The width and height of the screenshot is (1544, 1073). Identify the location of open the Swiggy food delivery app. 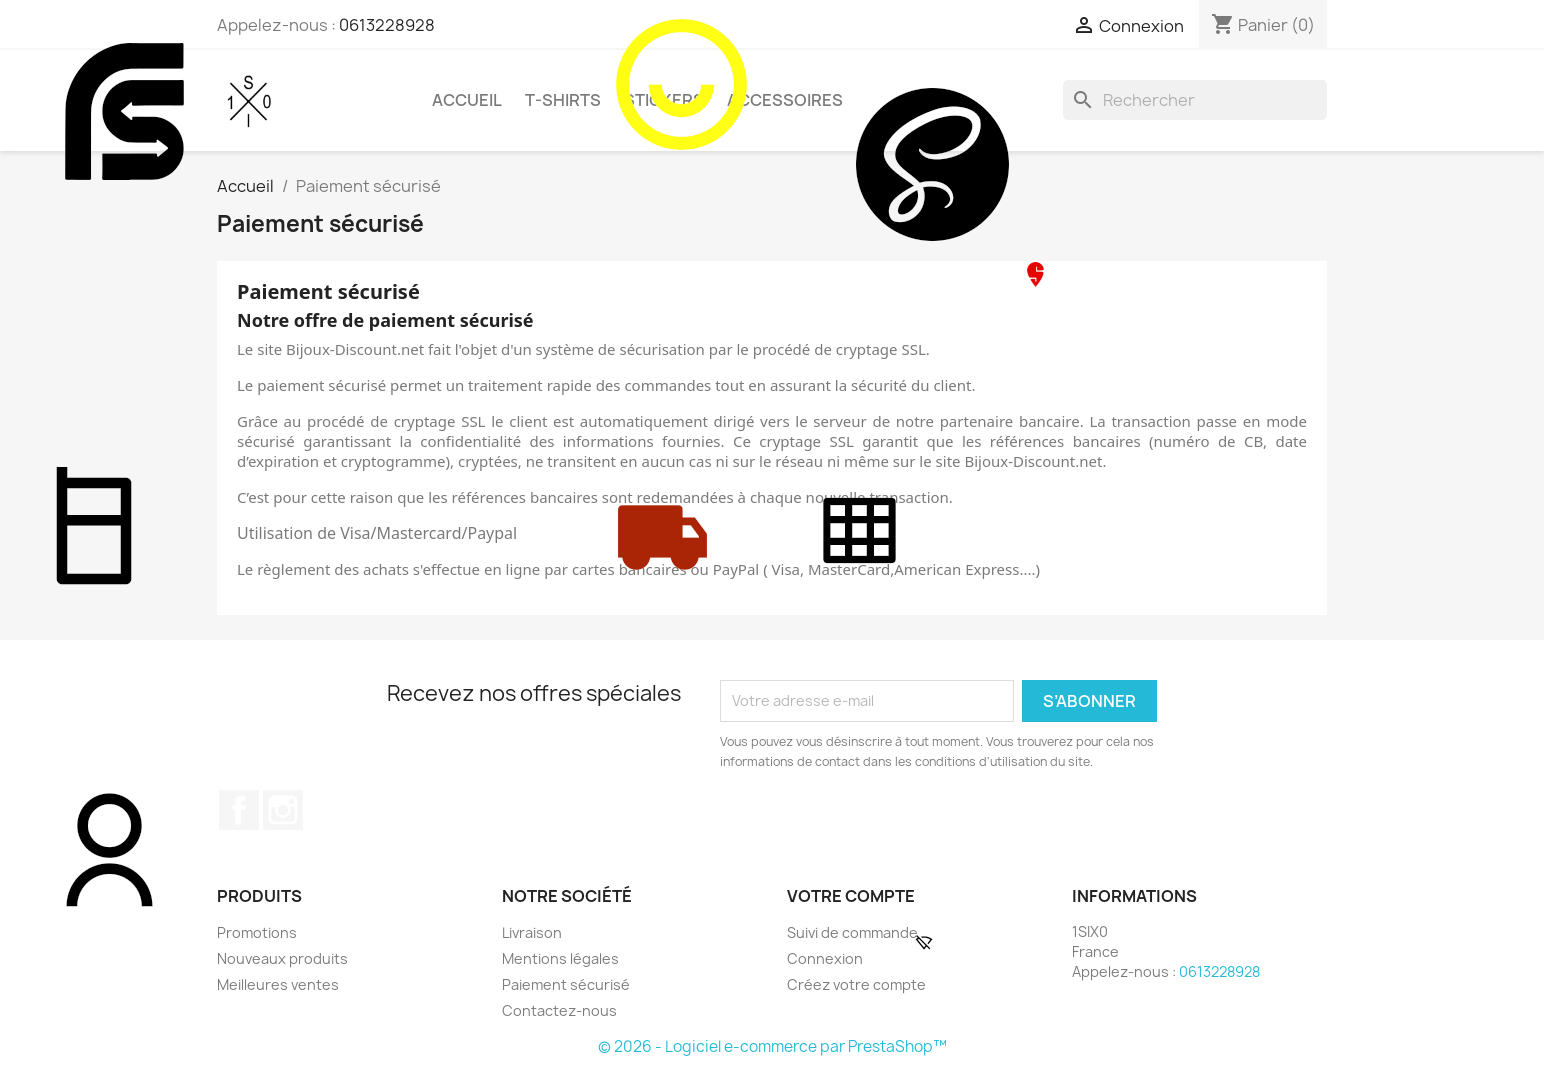
(1035, 274).